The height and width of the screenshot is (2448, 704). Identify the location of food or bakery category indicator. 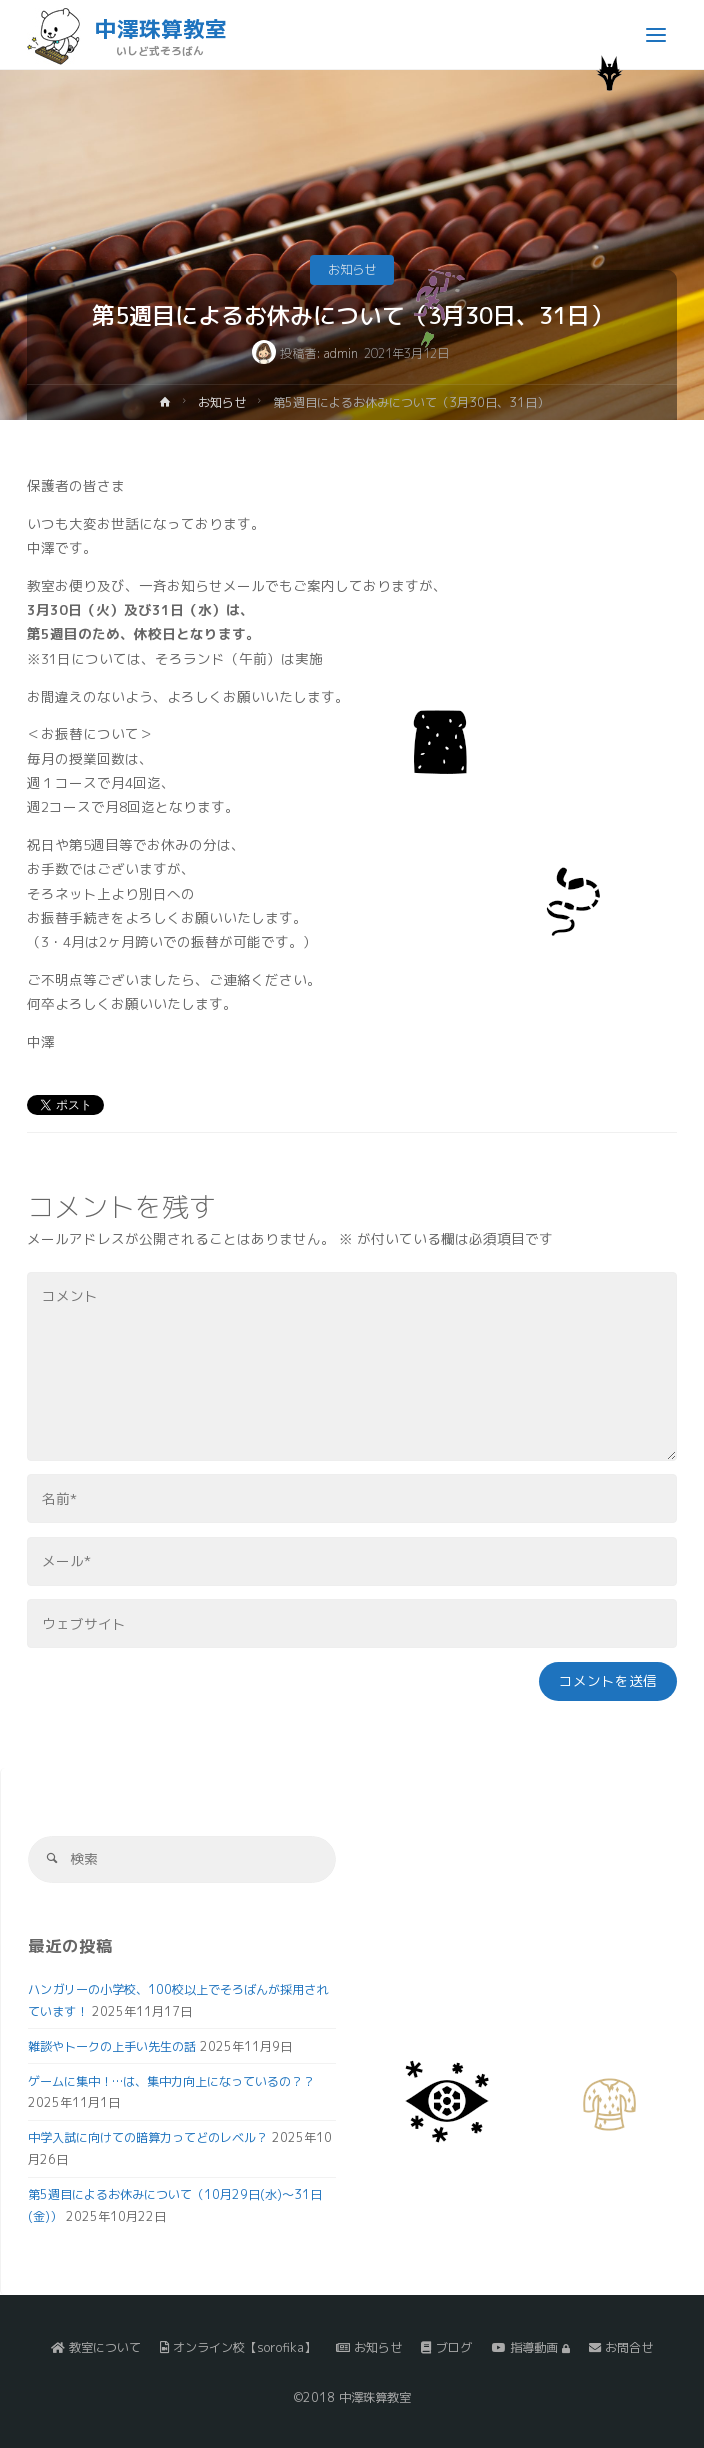
(440, 741).